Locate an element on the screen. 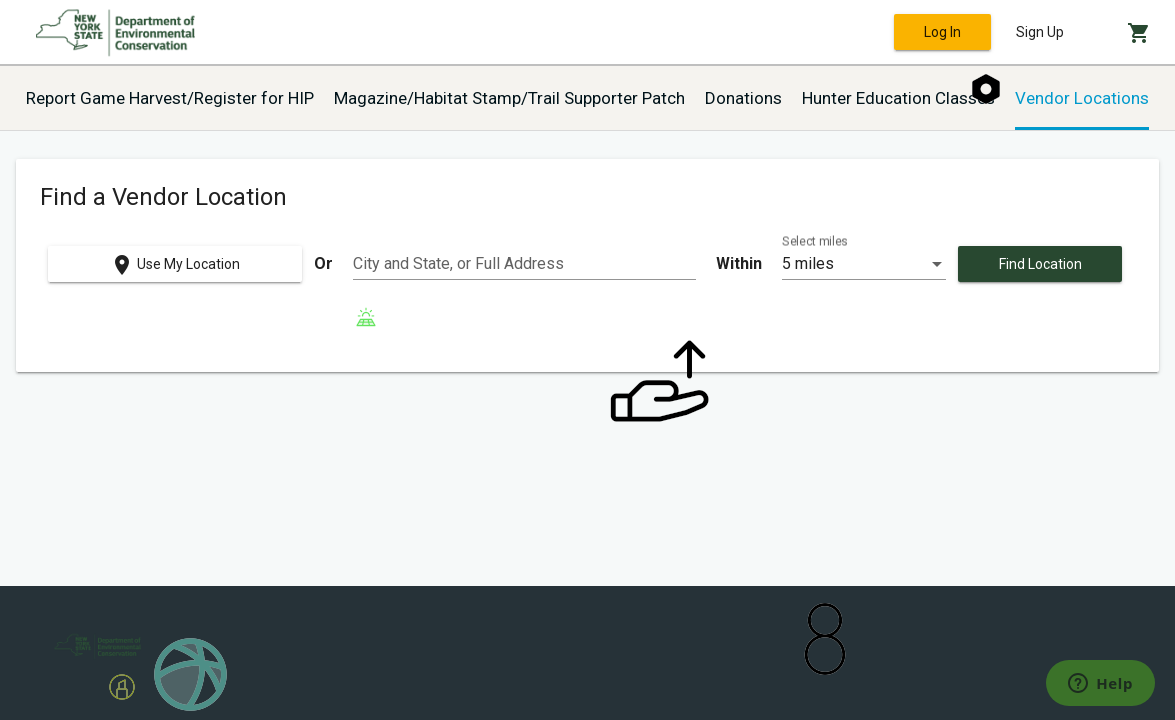  indicates the number eight in a list or ranking is located at coordinates (825, 639).